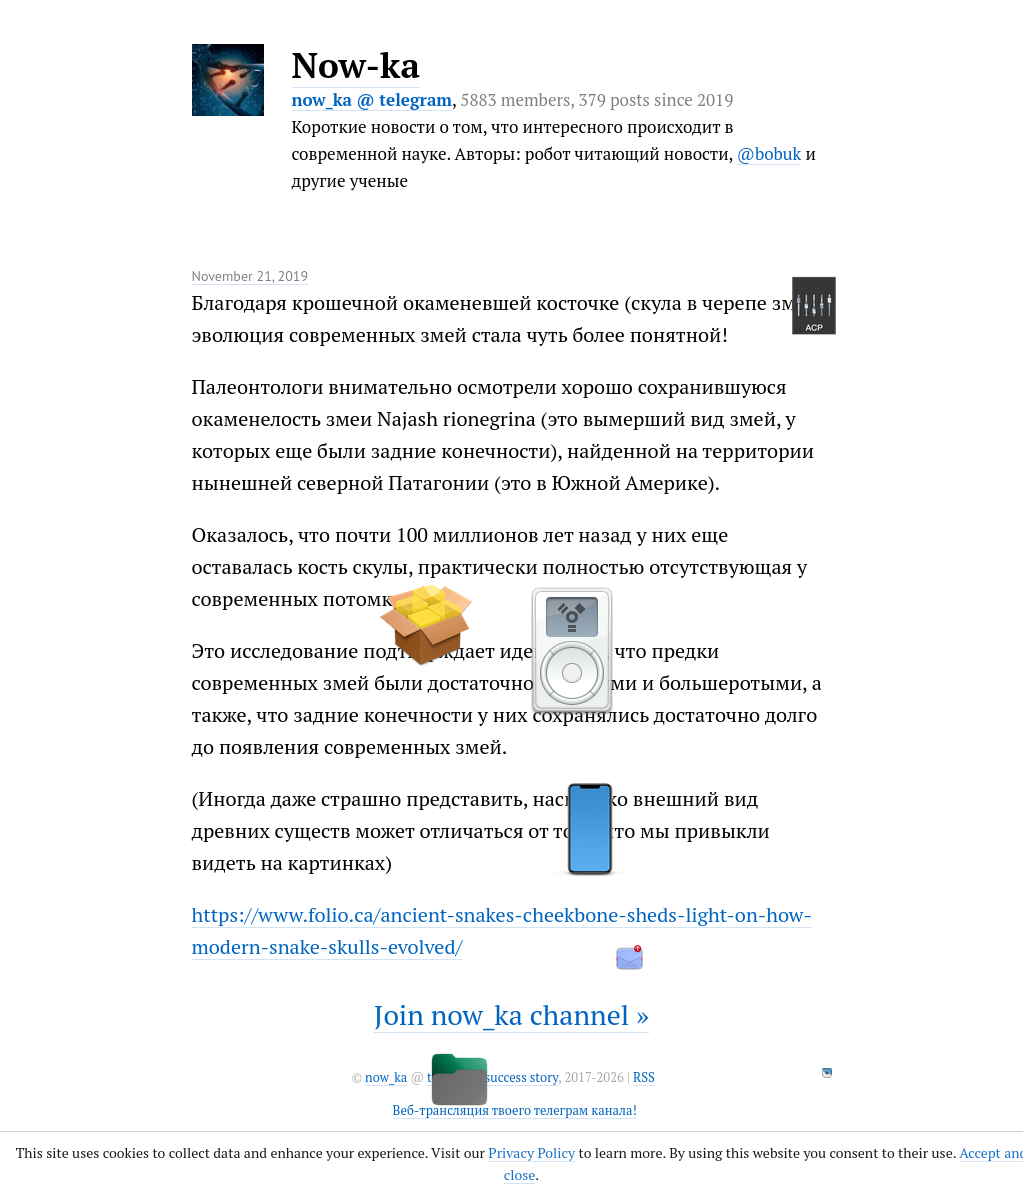  I want to click on iPhone XS Max device icon, so click(590, 830).